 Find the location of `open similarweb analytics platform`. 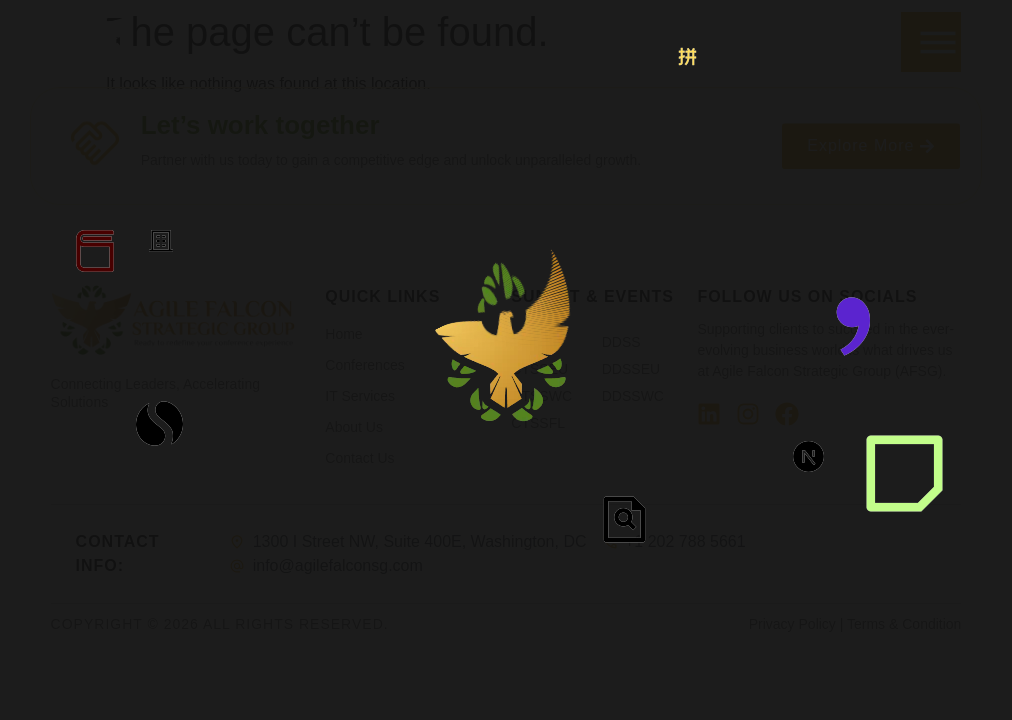

open similarweb analytics platform is located at coordinates (159, 423).